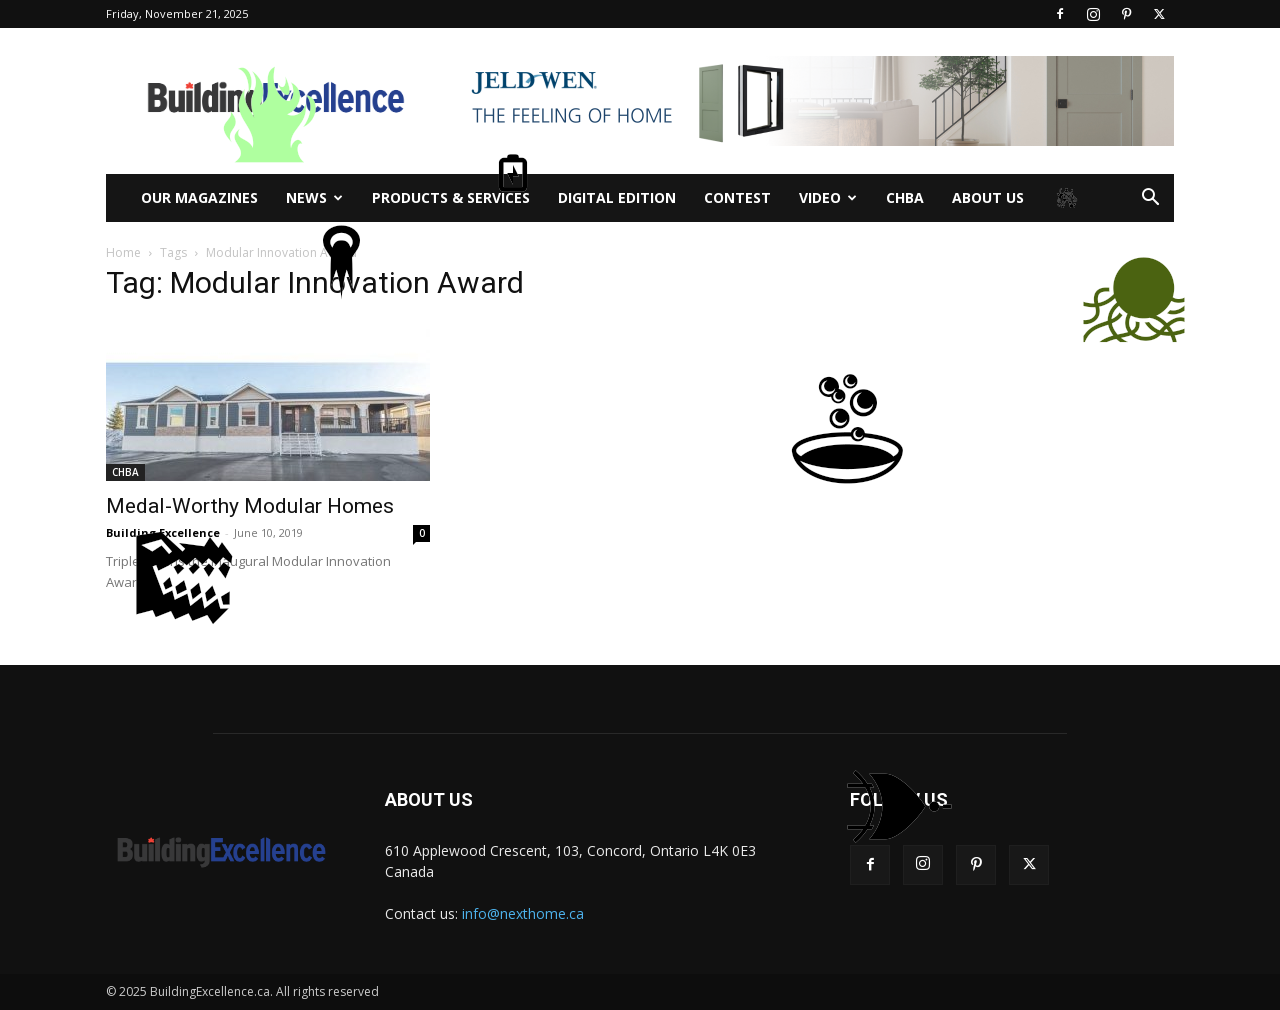  Describe the element at coordinates (183, 578) in the screenshot. I see `indicates a danger or hazard zone in a game` at that location.